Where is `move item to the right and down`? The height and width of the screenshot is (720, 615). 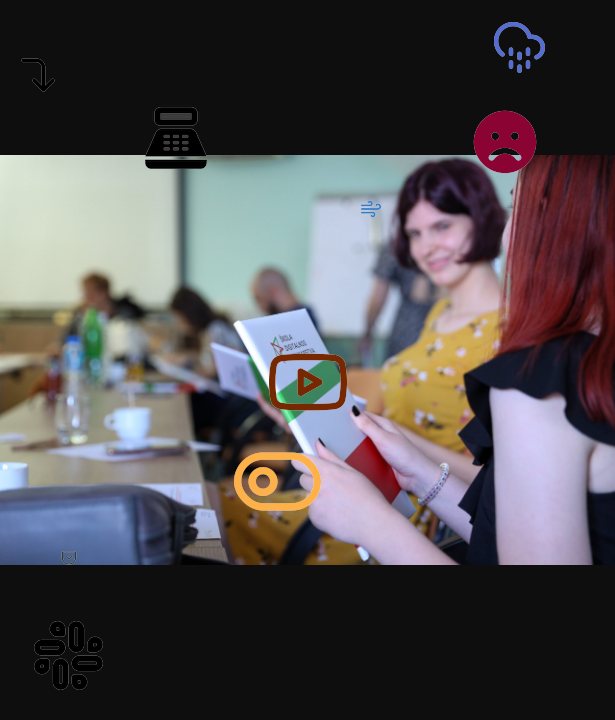 move item to the right and down is located at coordinates (38, 75).